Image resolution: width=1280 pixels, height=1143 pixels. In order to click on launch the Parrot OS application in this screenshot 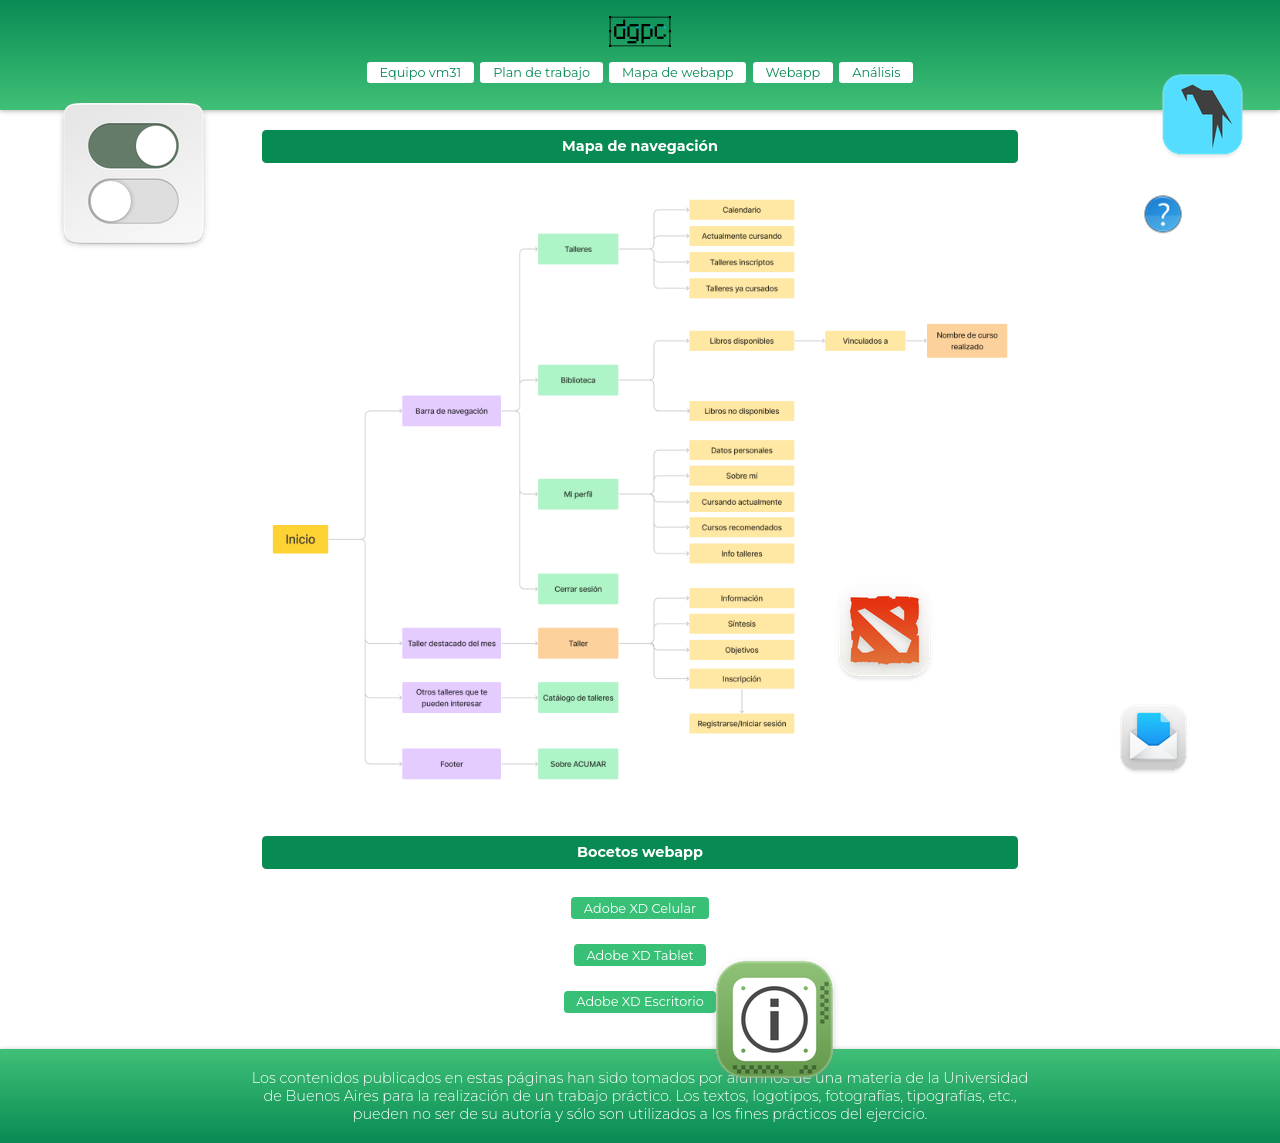, I will do `click(1202, 114)`.